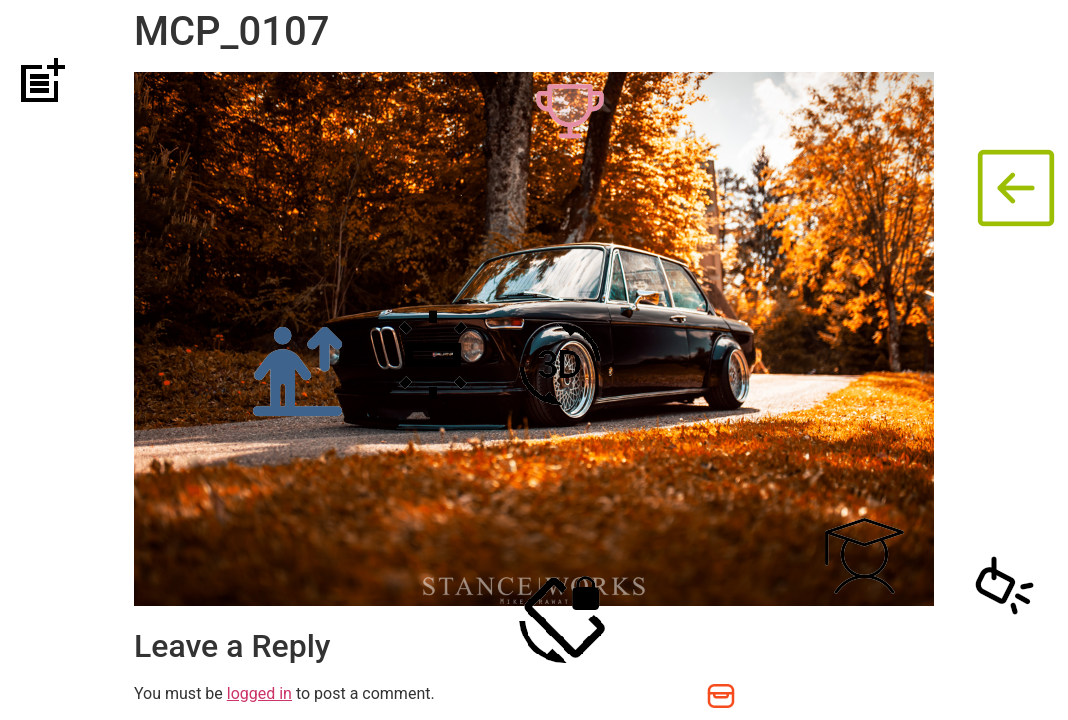 This screenshot has width=1068, height=720. Describe the element at coordinates (42, 81) in the screenshot. I see `create a new post or document` at that location.